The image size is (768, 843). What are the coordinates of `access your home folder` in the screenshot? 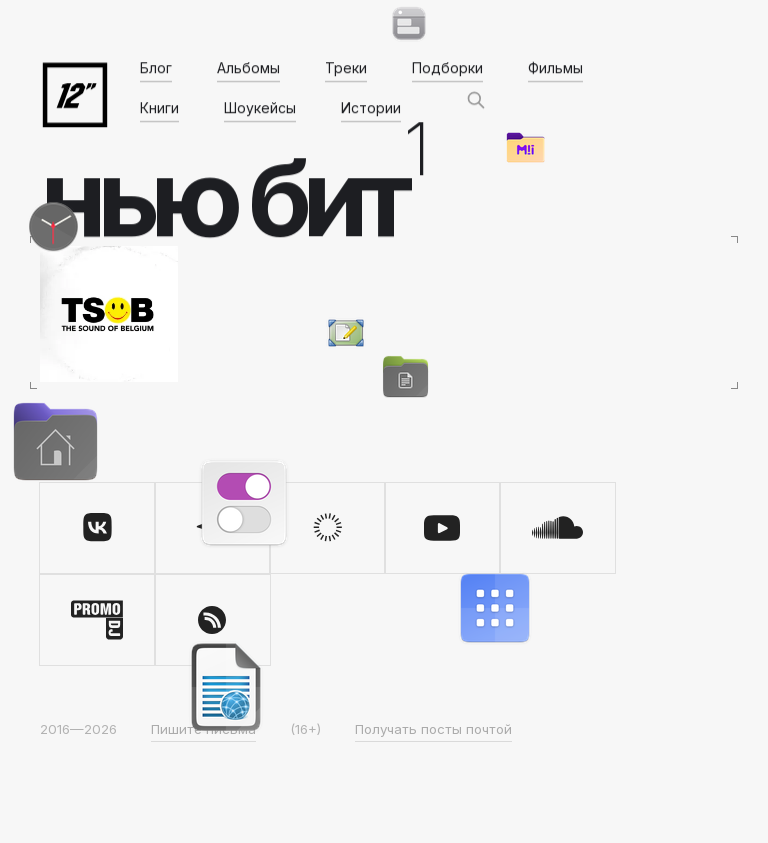 It's located at (55, 441).